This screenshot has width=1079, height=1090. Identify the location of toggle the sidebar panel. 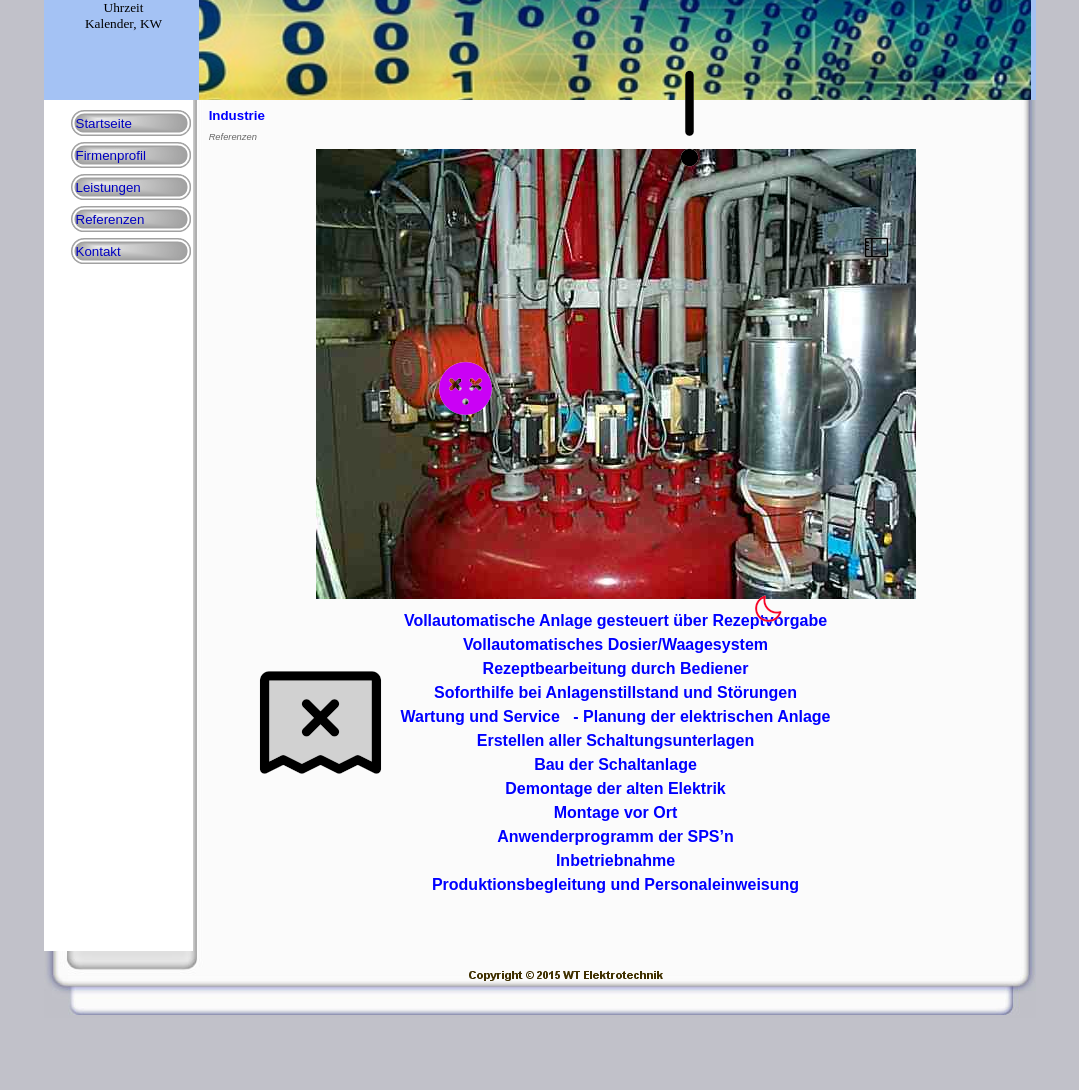
(876, 247).